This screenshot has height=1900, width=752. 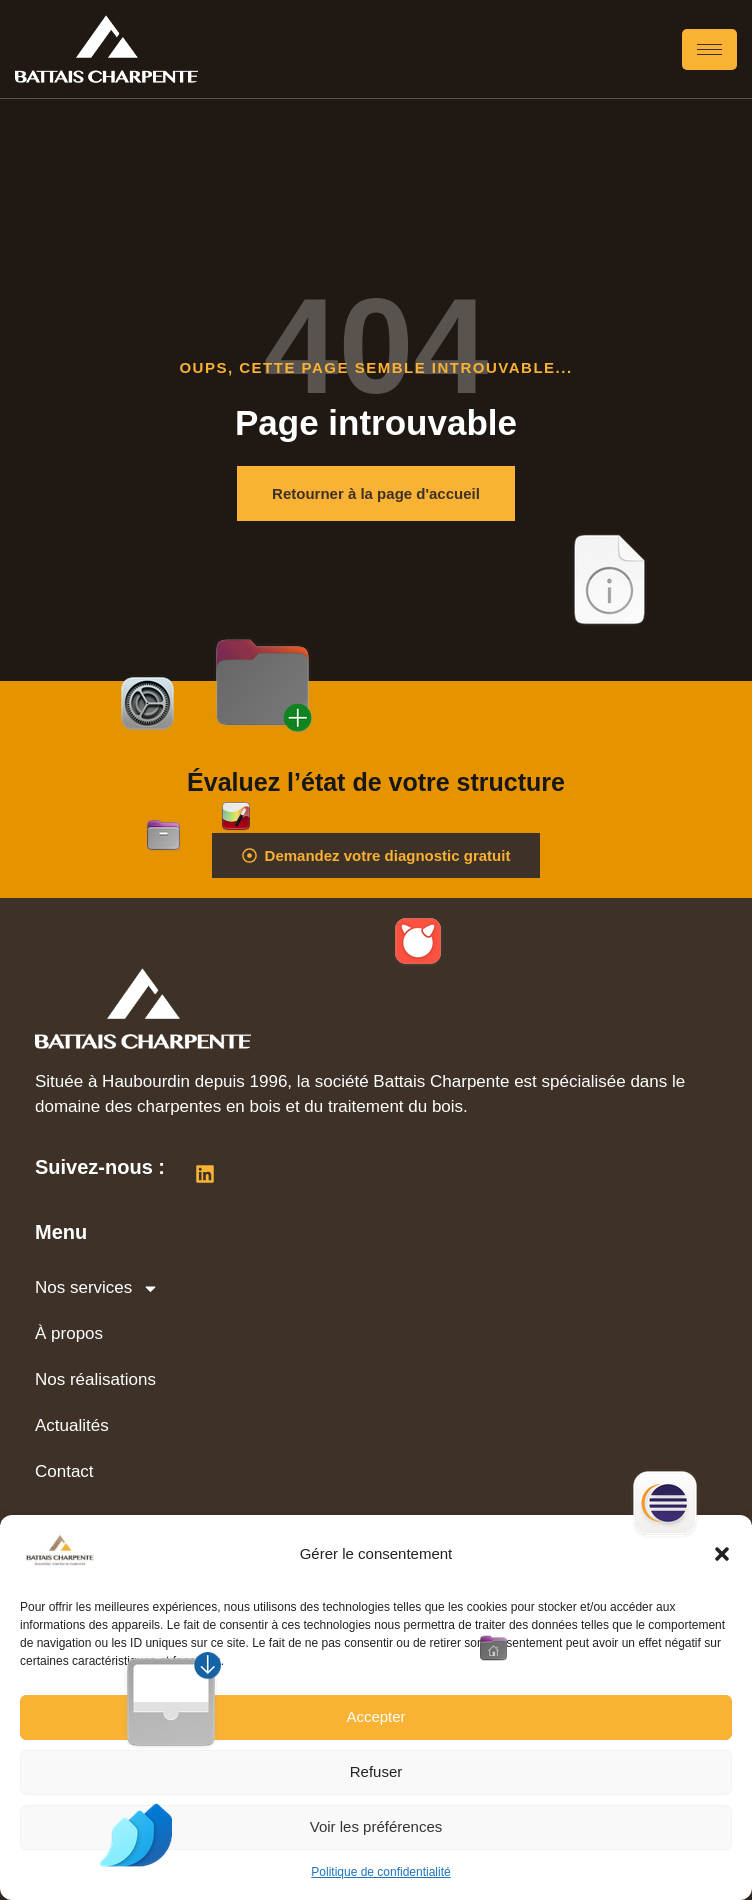 I want to click on open winetricks application, so click(x=236, y=816).